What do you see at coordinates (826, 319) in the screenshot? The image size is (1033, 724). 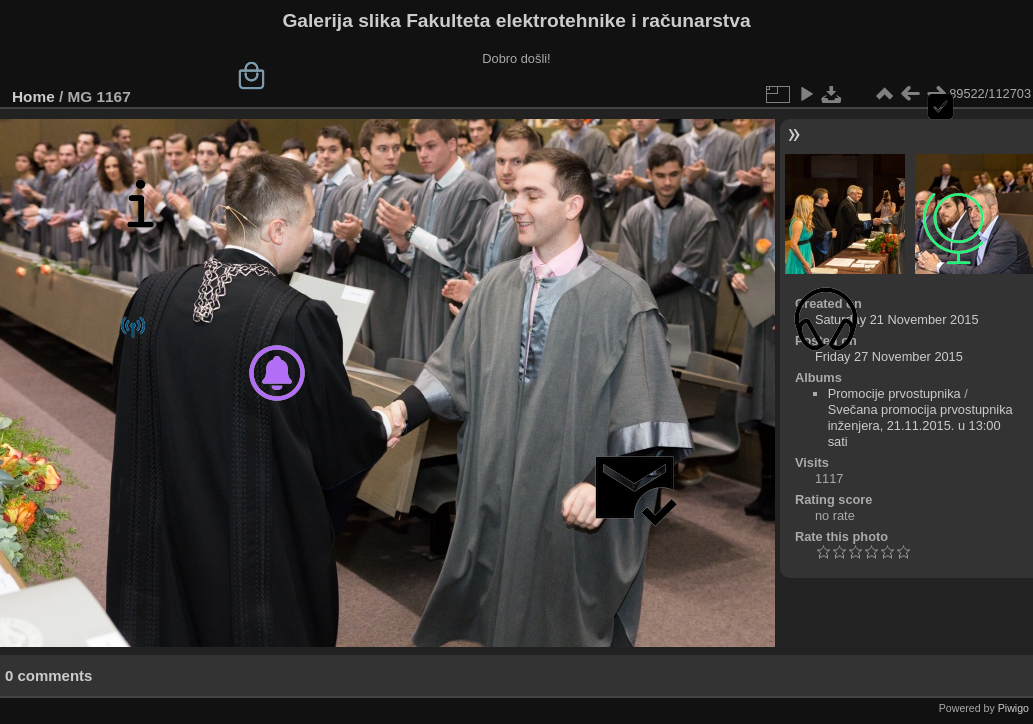 I see `contact customer support` at bounding box center [826, 319].